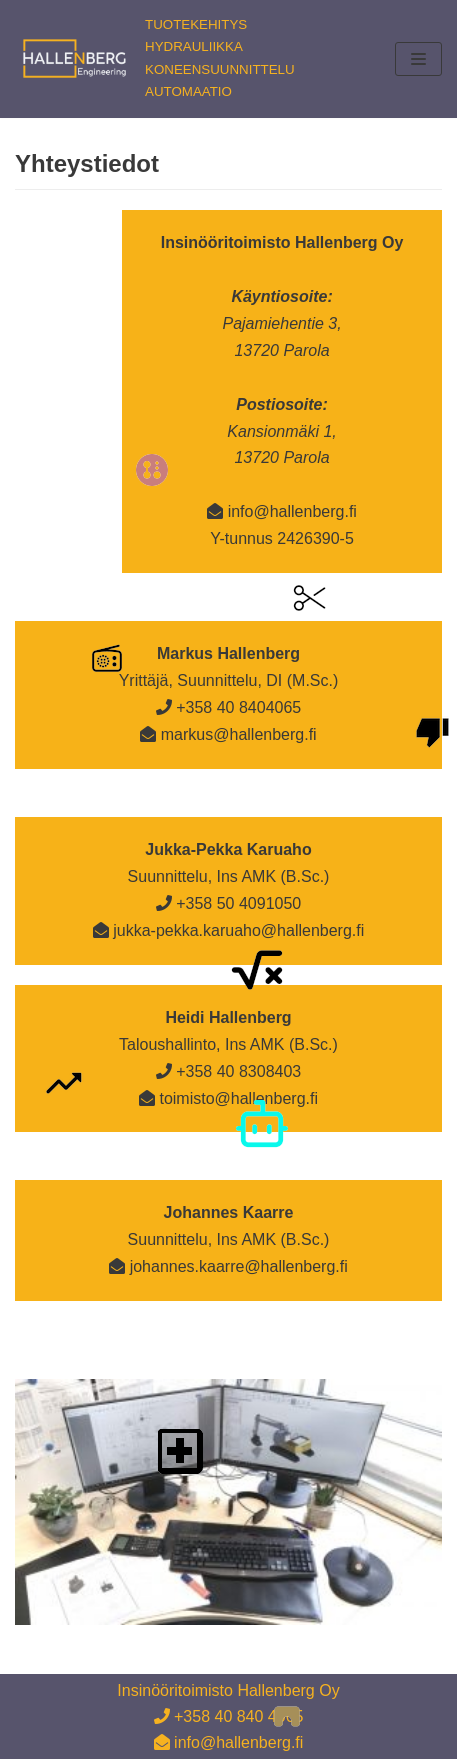 This screenshot has height=1759, width=457. Describe the element at coordinates (63, 1083) in the screenshot. I see `view trending or popular content` at that location.